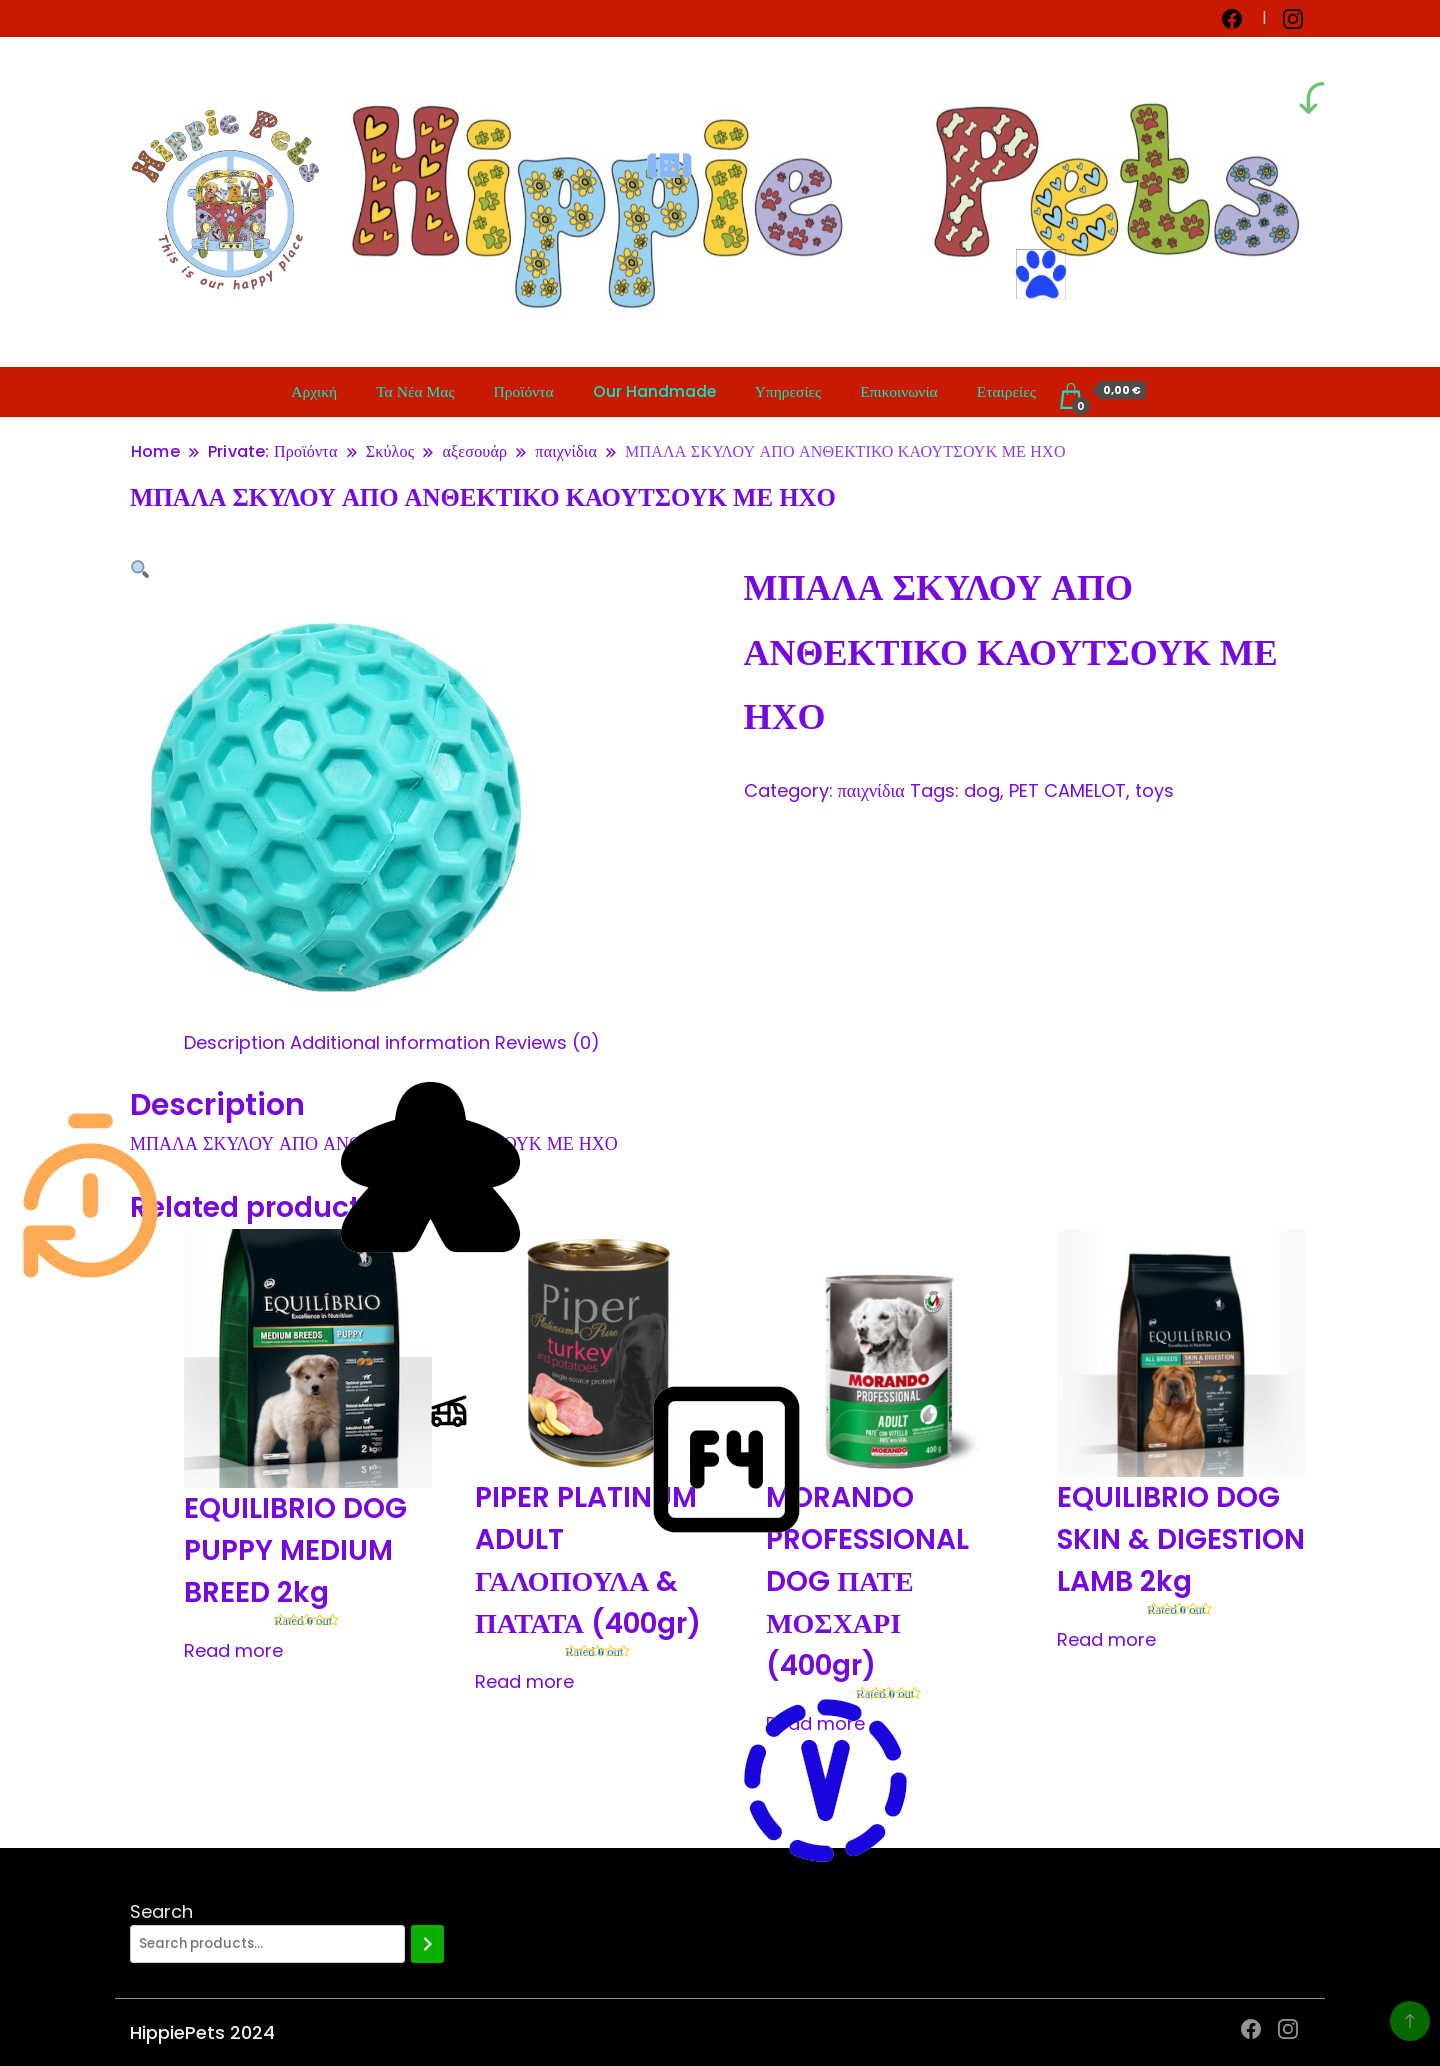 Image resolution: width=1440 pixels, height=2066 pixels. Describe the element at coordinates (449, 1413) in the screenshot. I see `indicates emergency services or fire department` at that location.